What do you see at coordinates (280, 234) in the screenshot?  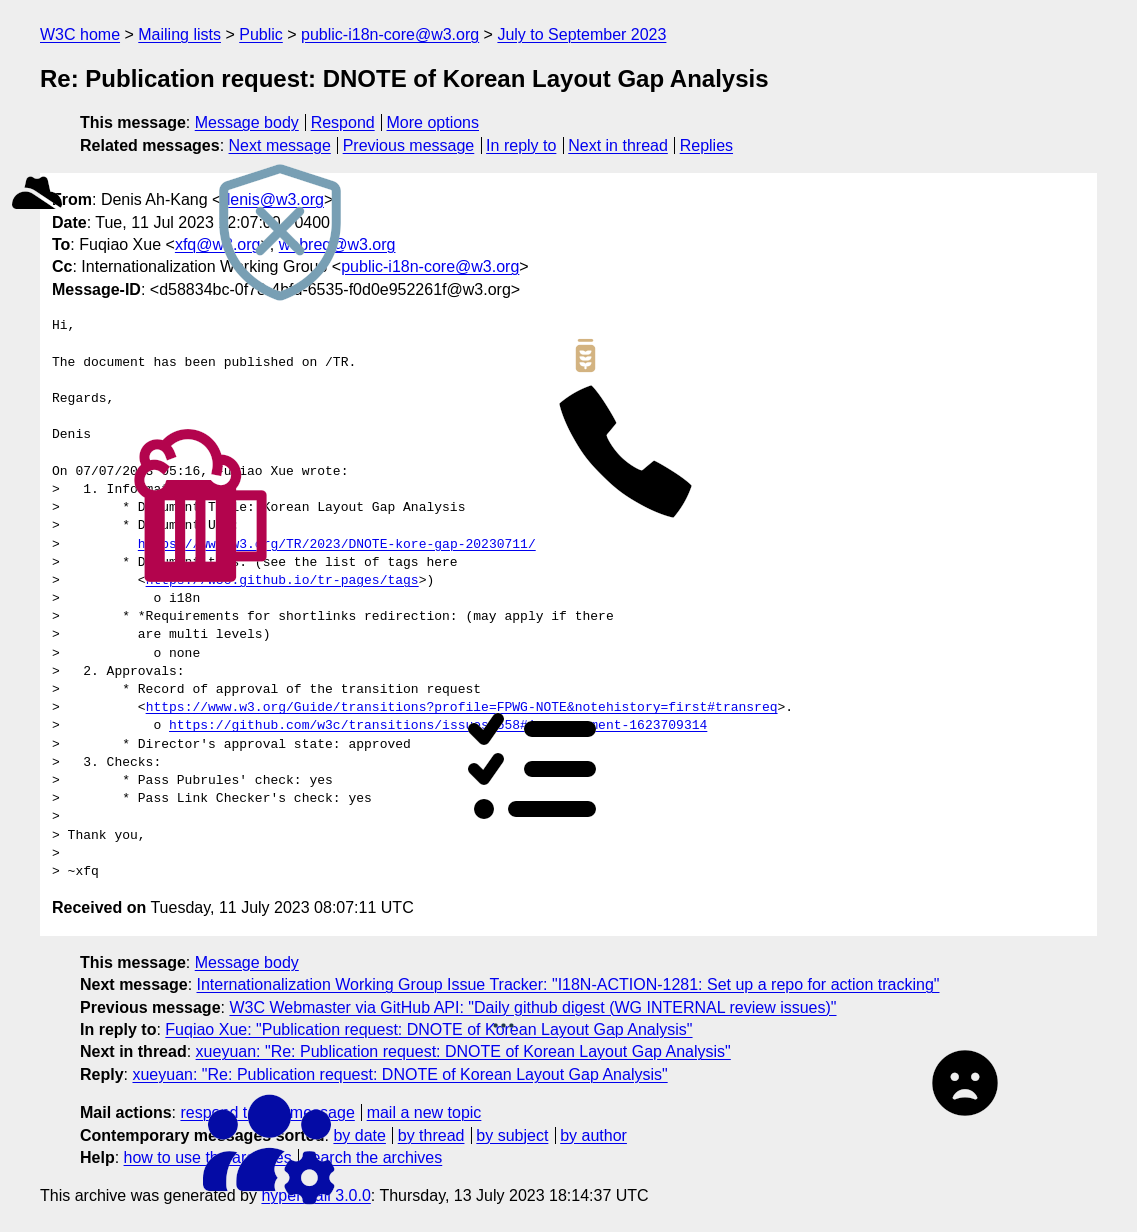 I see `security check failed or blocked` at bounding box center [280, 234].